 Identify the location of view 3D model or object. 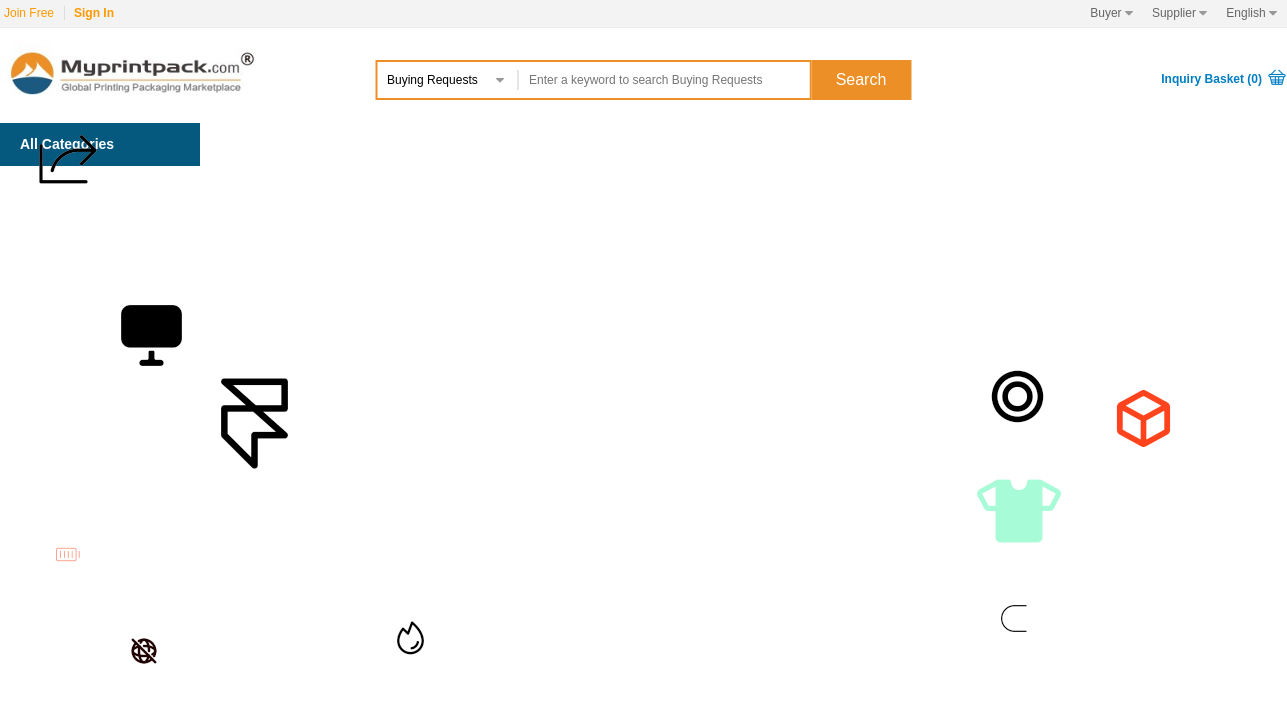
(1143, 418).